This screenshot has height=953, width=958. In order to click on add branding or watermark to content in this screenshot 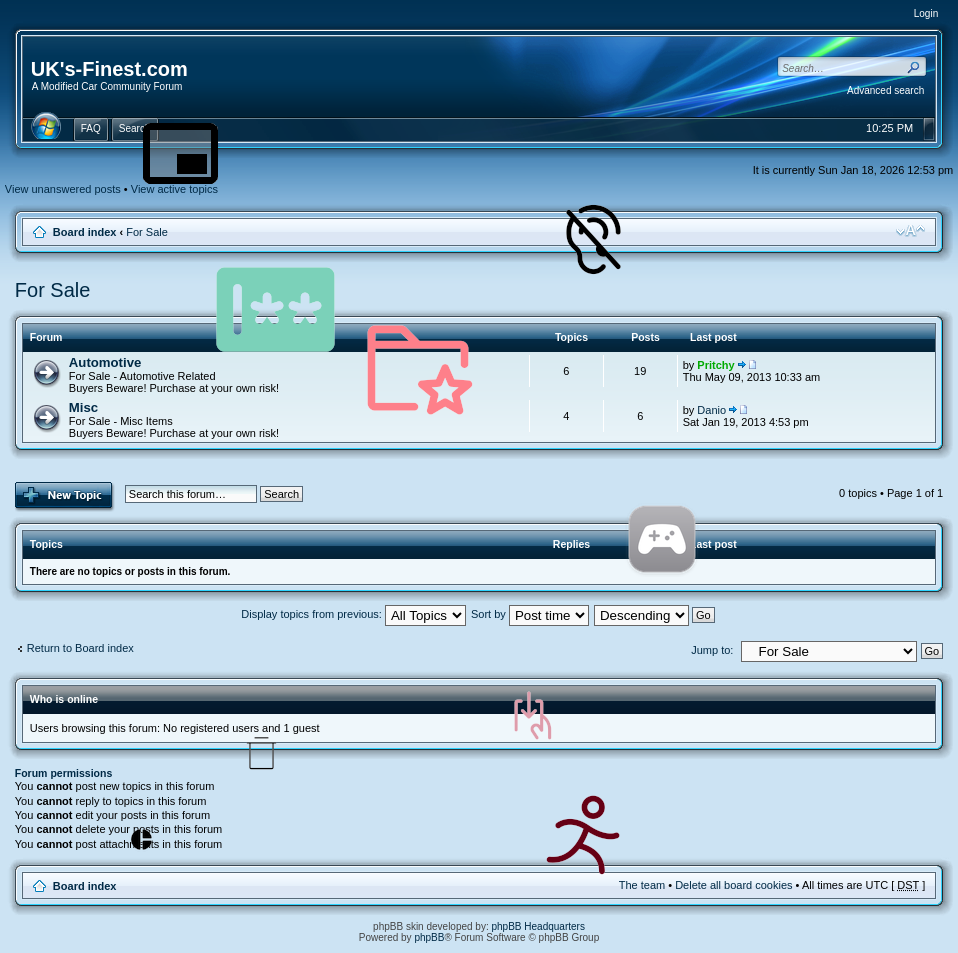, I will do `click(180, 153)`.